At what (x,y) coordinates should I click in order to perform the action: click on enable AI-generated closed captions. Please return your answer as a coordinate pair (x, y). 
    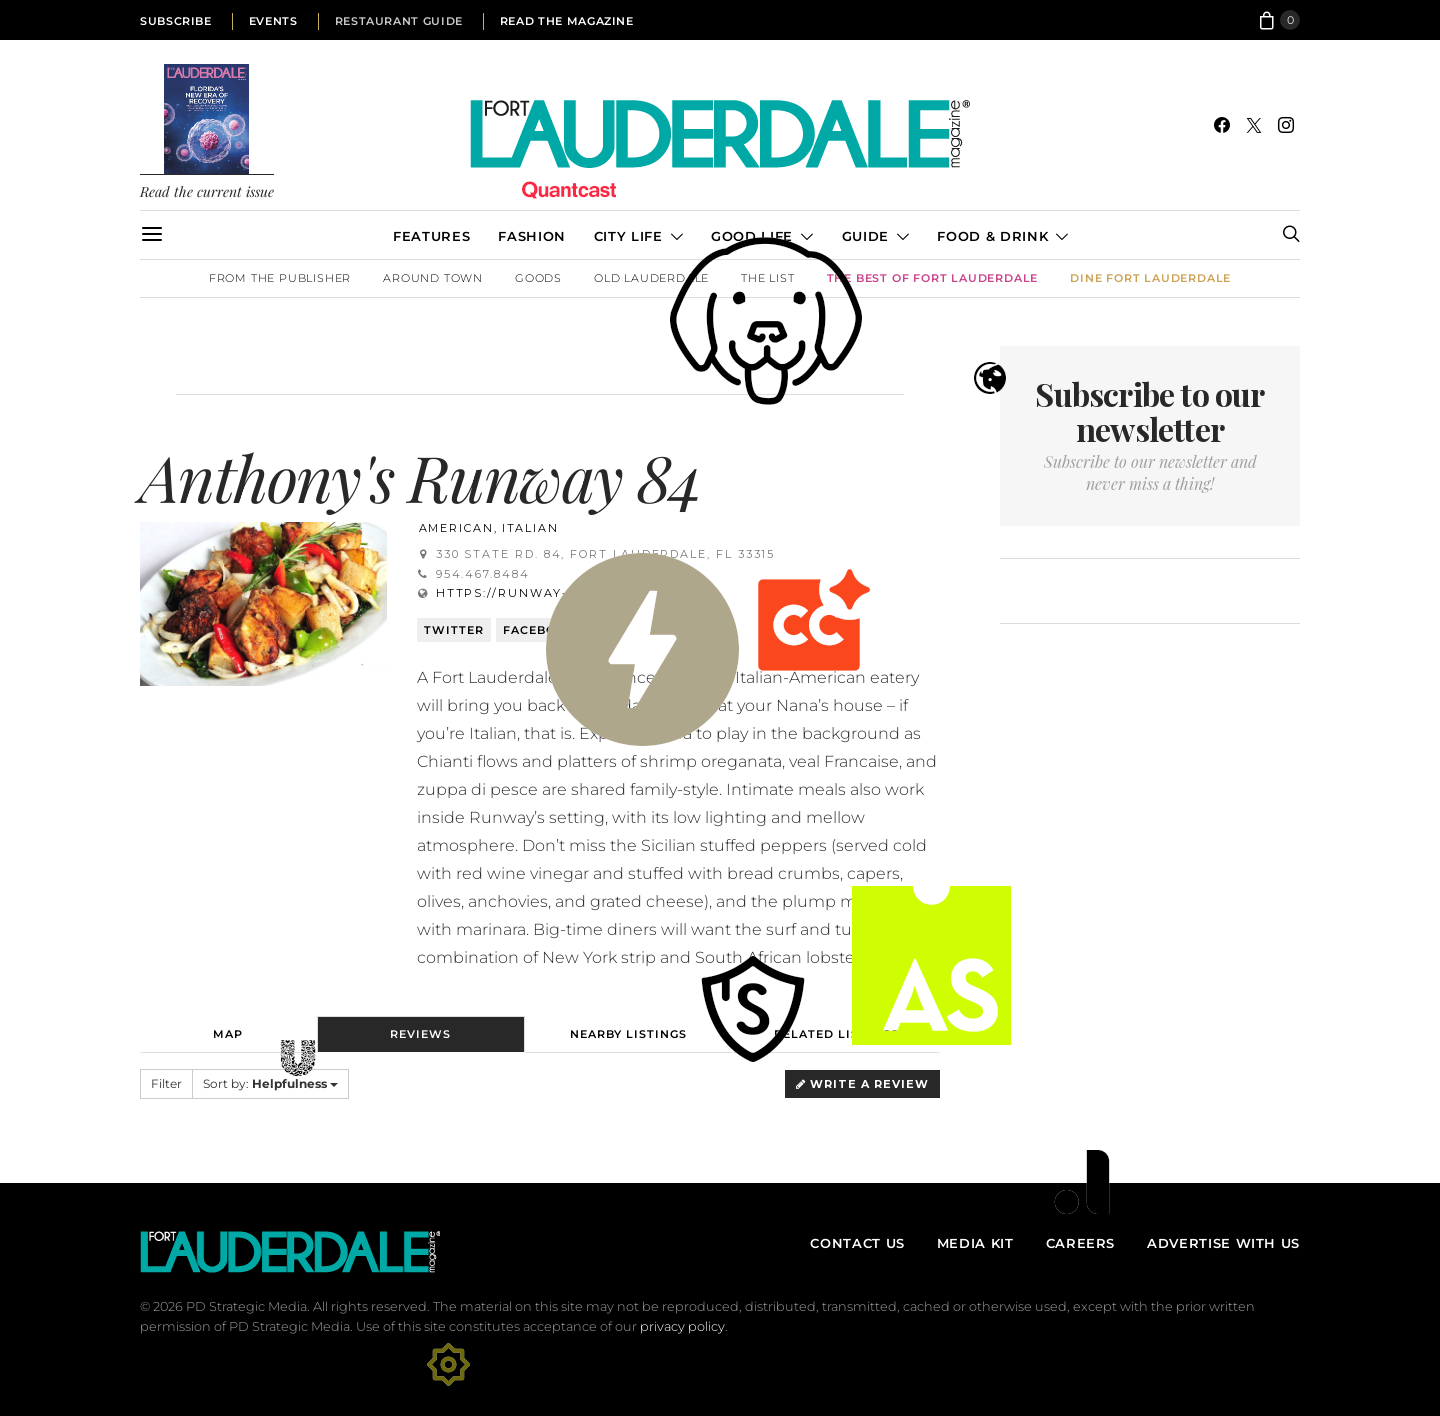
    Looking at the image, I should click on (809, 625).